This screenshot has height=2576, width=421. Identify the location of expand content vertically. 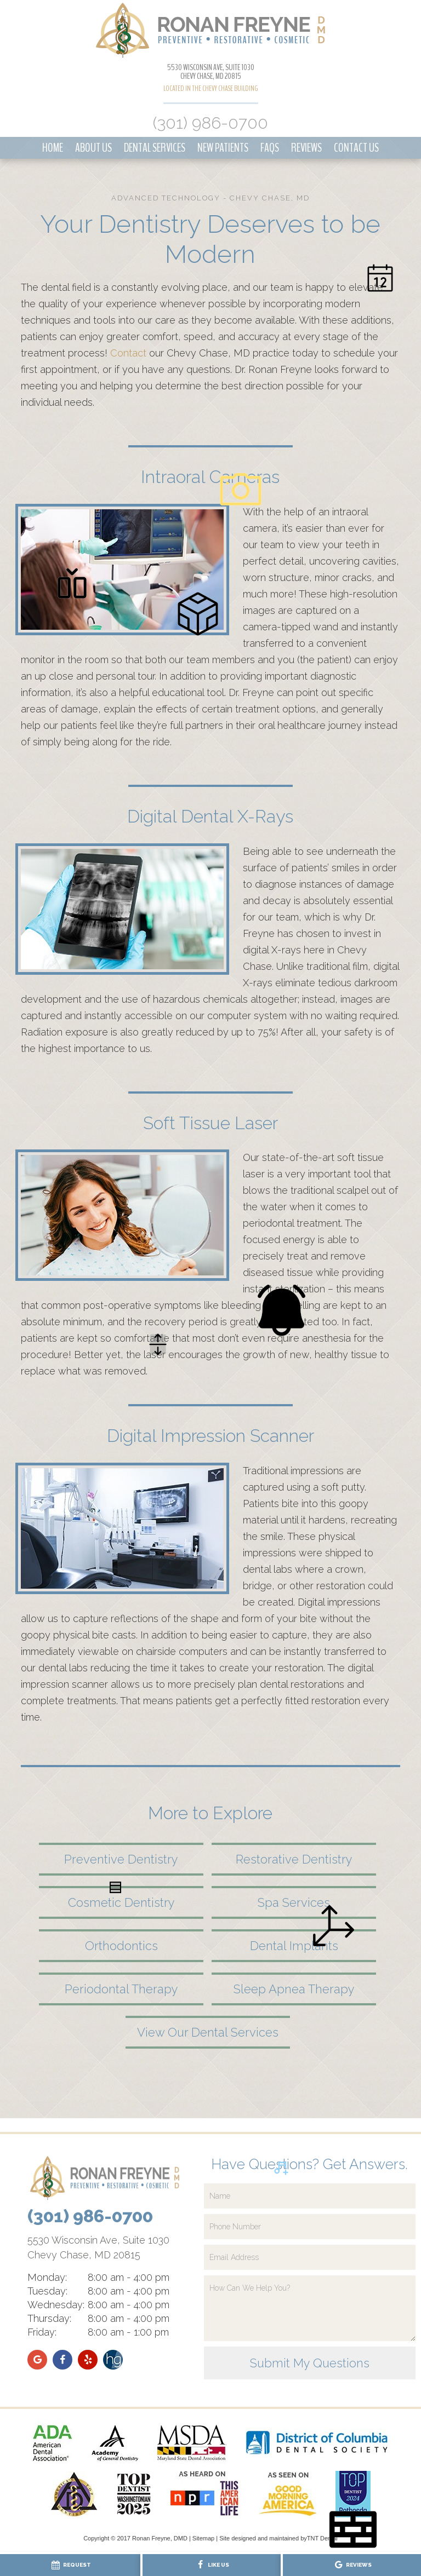
(158, 1344).